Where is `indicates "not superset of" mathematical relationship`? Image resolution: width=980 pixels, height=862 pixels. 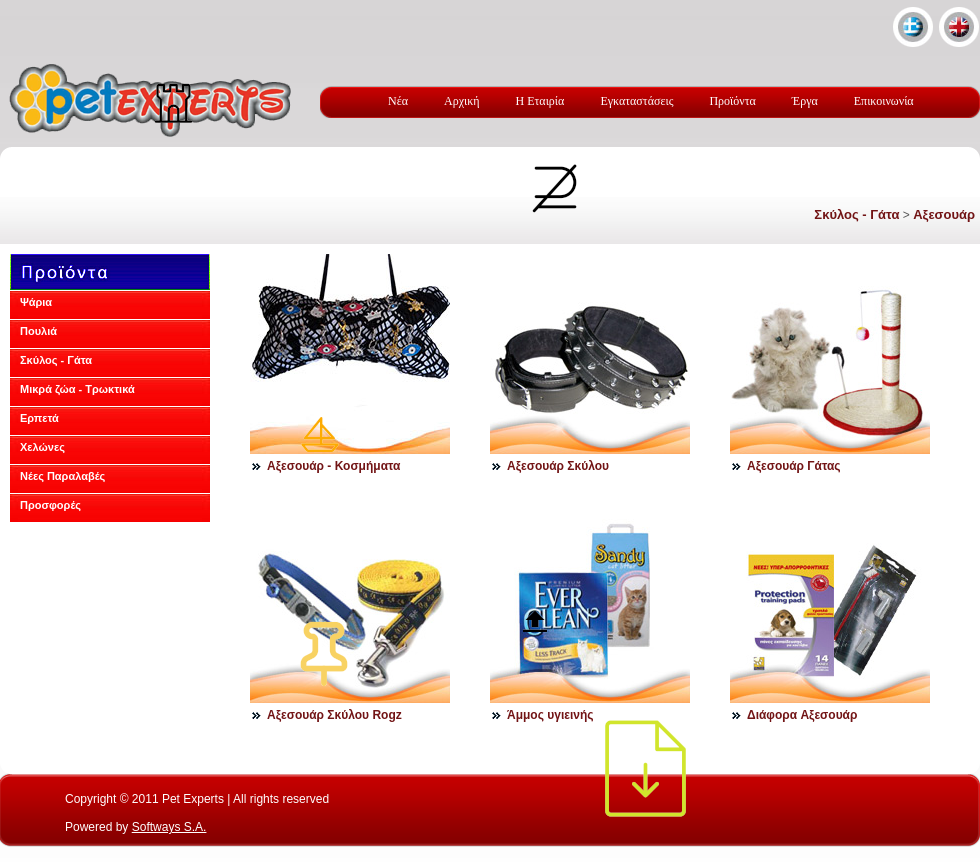 indicates "not superset of" mathematical relationship is located at coordinates (554, 188).